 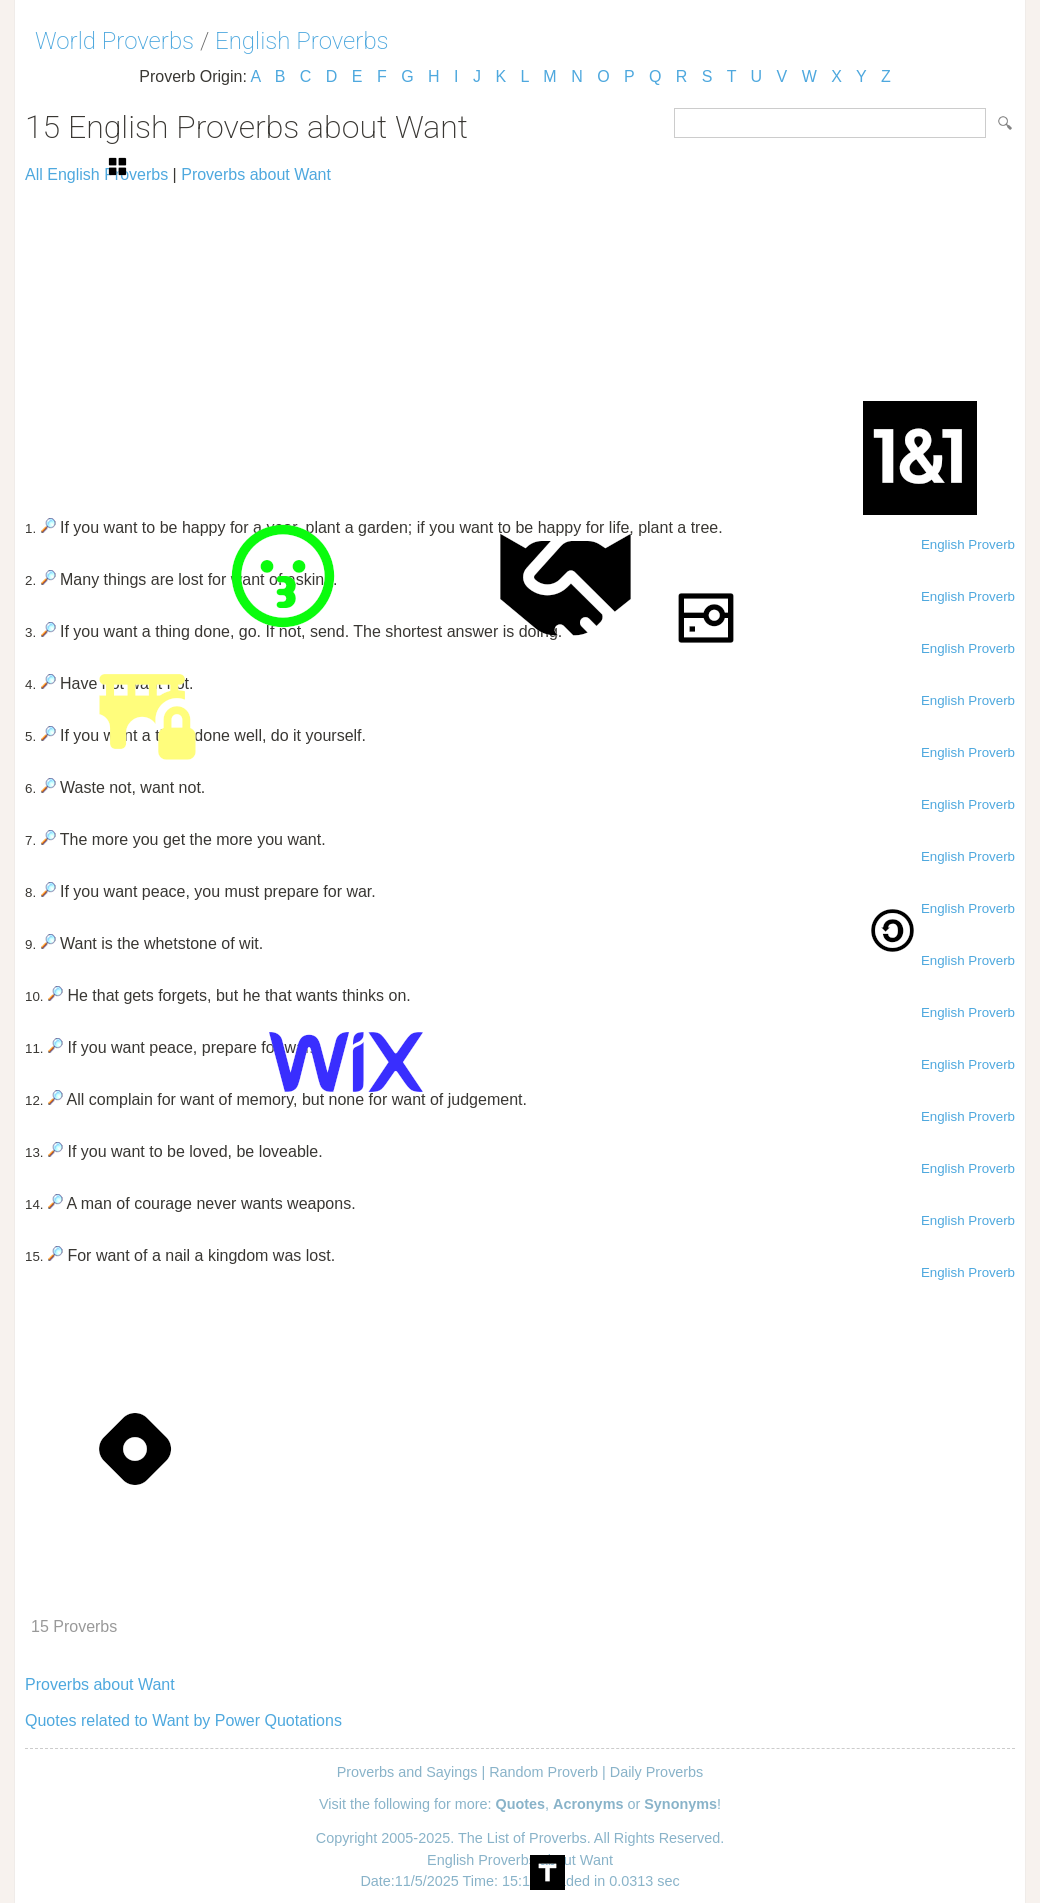 What do you see at coordinates (920, 458) in the screenshot?
I see `1&1 web hosting service logo` at bounding box center [920, 458].